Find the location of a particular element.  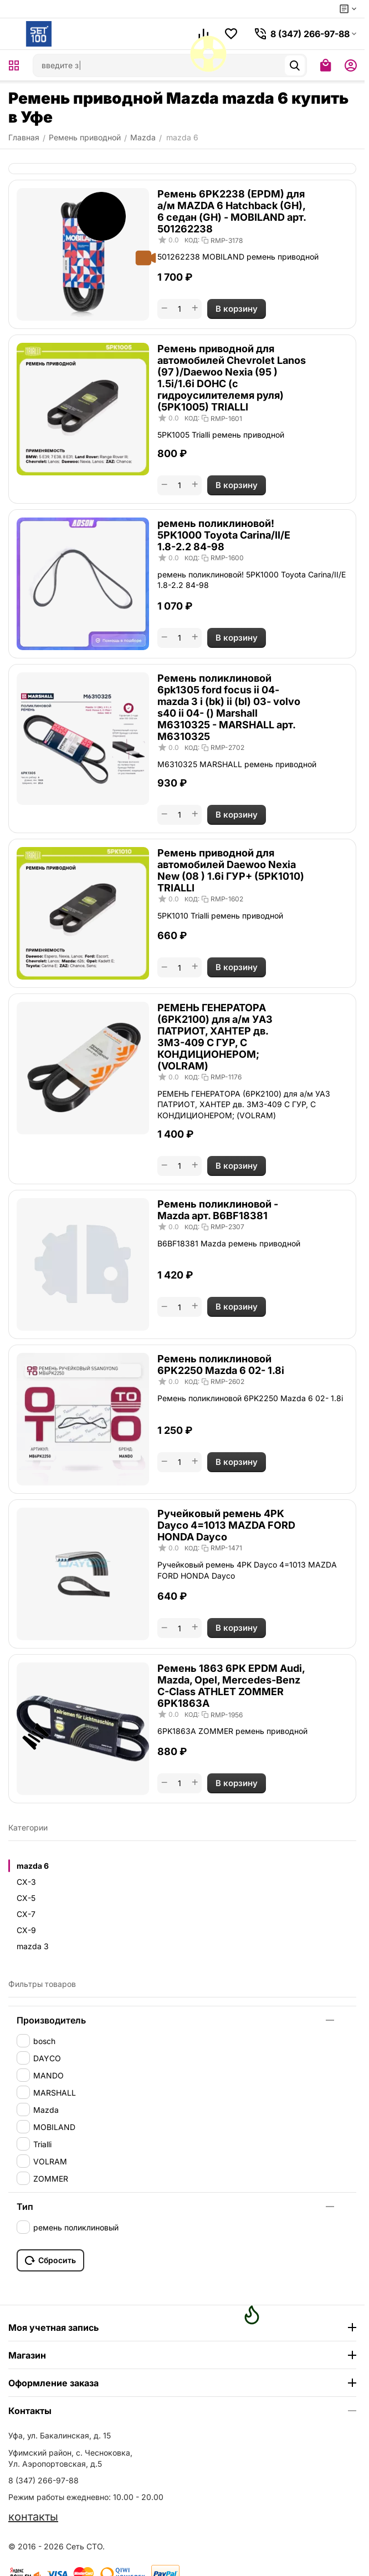

open or view a thread is located at coordinates (35, 1736).